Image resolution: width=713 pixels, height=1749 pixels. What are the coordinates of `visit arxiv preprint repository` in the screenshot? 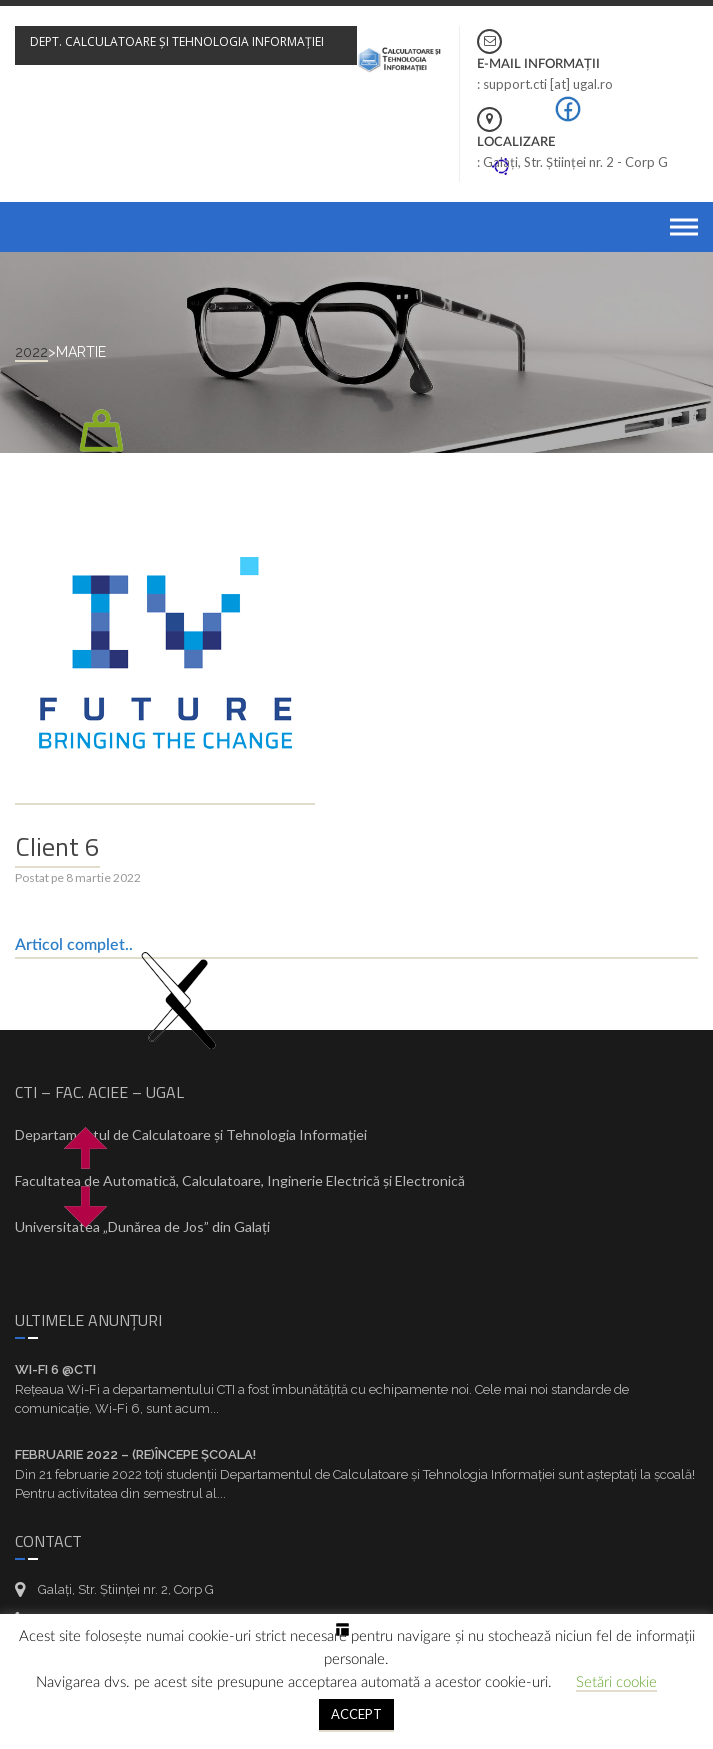 It's located at (178, 1000).